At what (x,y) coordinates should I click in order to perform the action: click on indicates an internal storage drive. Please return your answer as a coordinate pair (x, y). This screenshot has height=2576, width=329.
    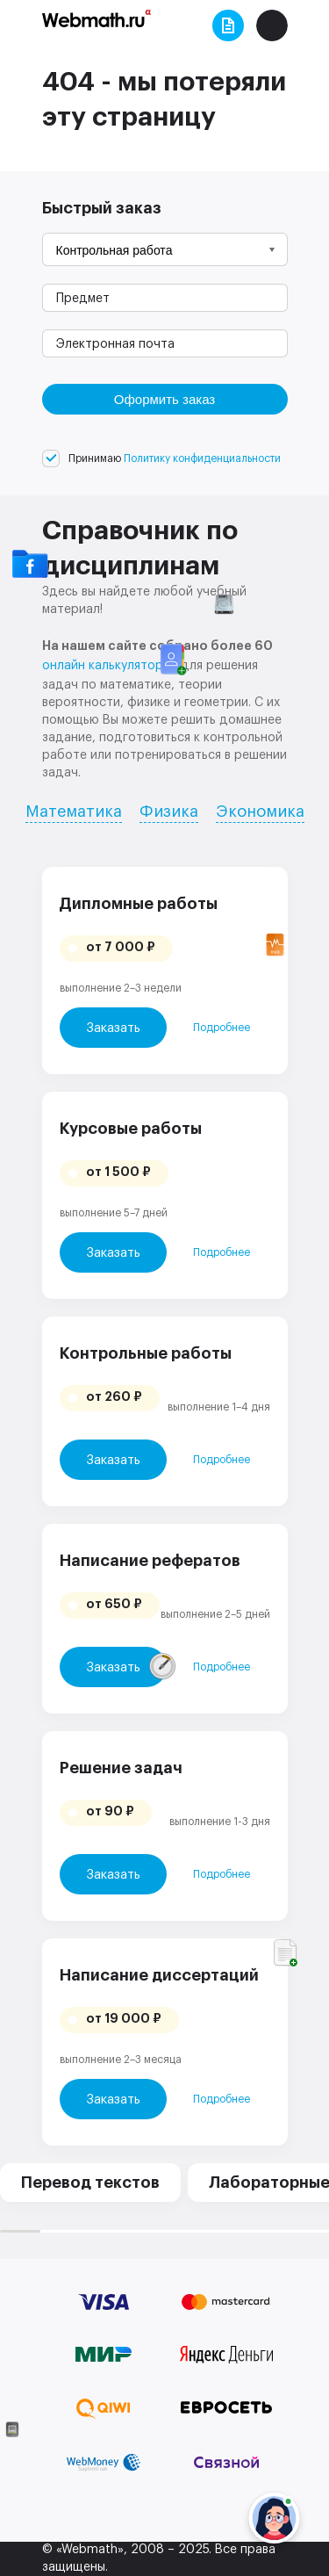
    Looking at the image, I should click on (224, 604).